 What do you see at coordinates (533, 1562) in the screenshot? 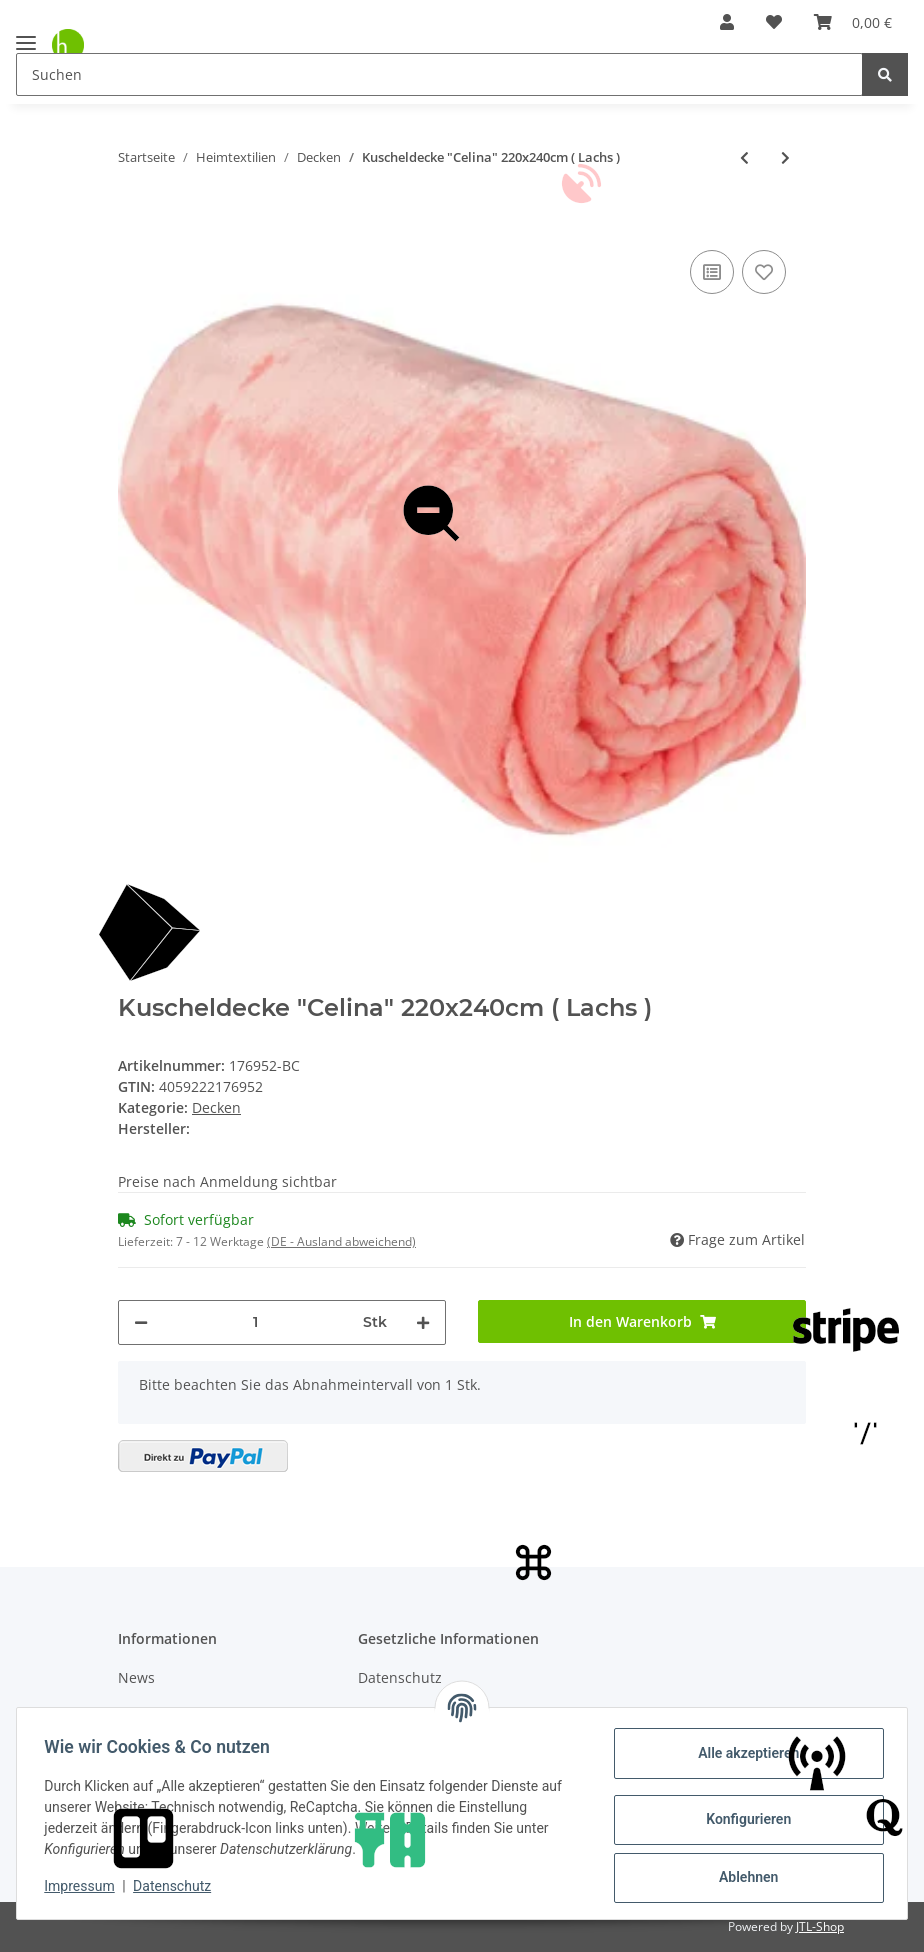
I see `command key symbol for keyboard shortcuts` at bounding box center [533, 1562].